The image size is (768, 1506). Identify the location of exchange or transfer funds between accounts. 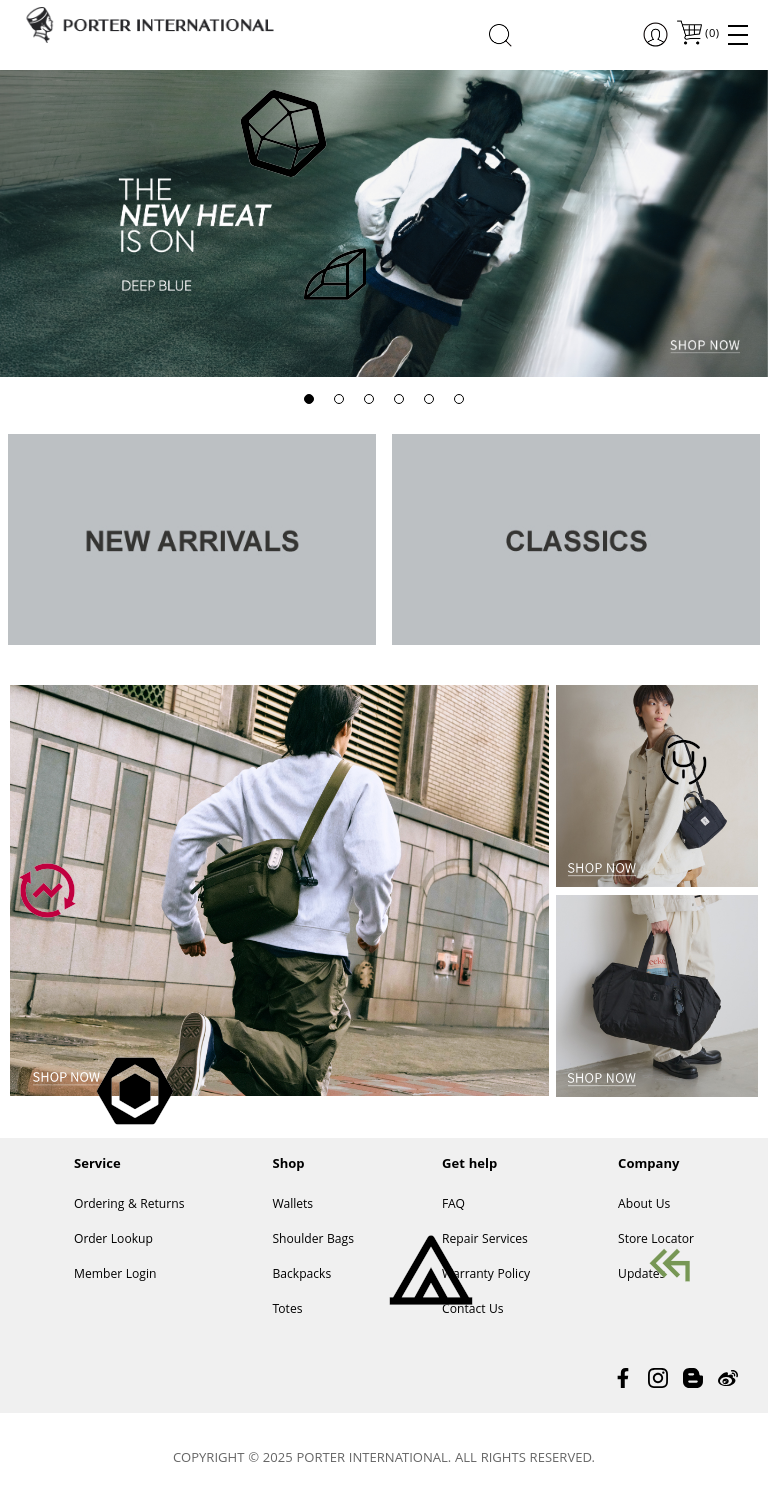
(47, 890).